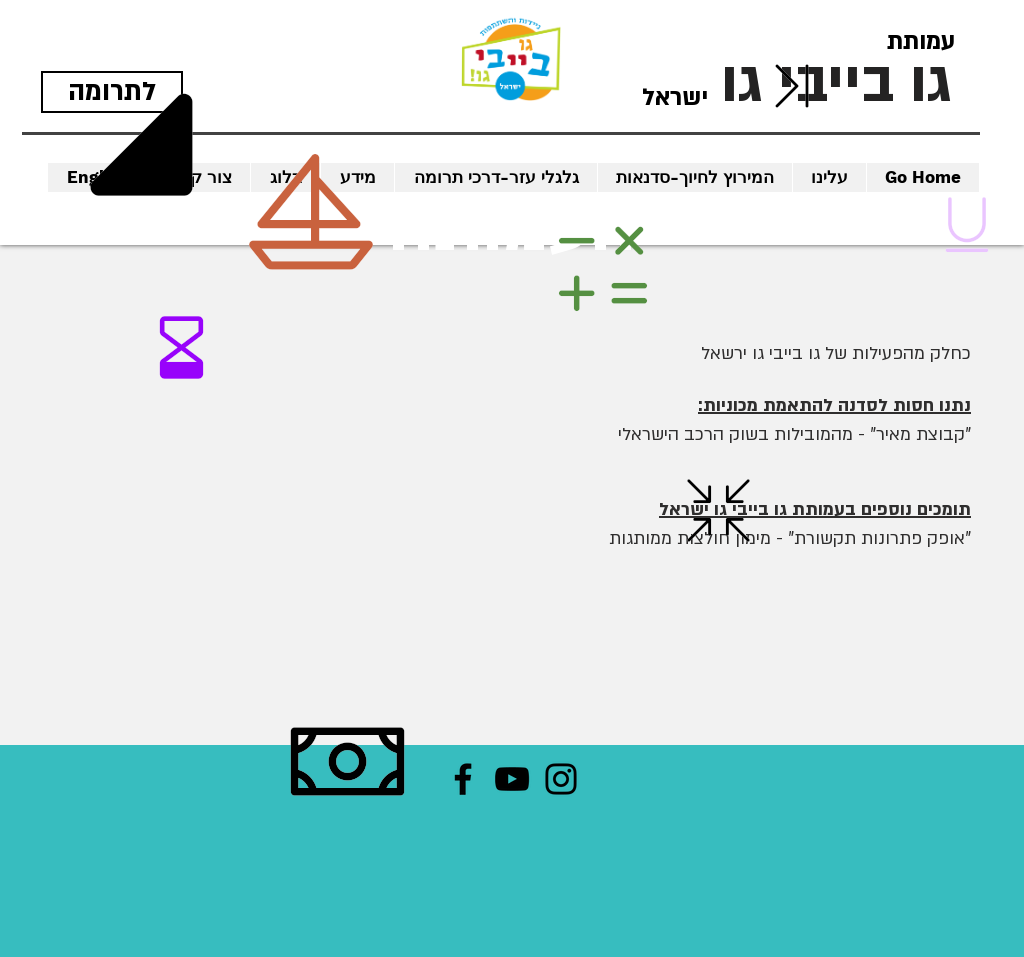 This screenshot has height=957, width=1024. Describe the element at coordinates (150, 149) in the screenshot. I see `indicates full cellular signal strength` at that location.